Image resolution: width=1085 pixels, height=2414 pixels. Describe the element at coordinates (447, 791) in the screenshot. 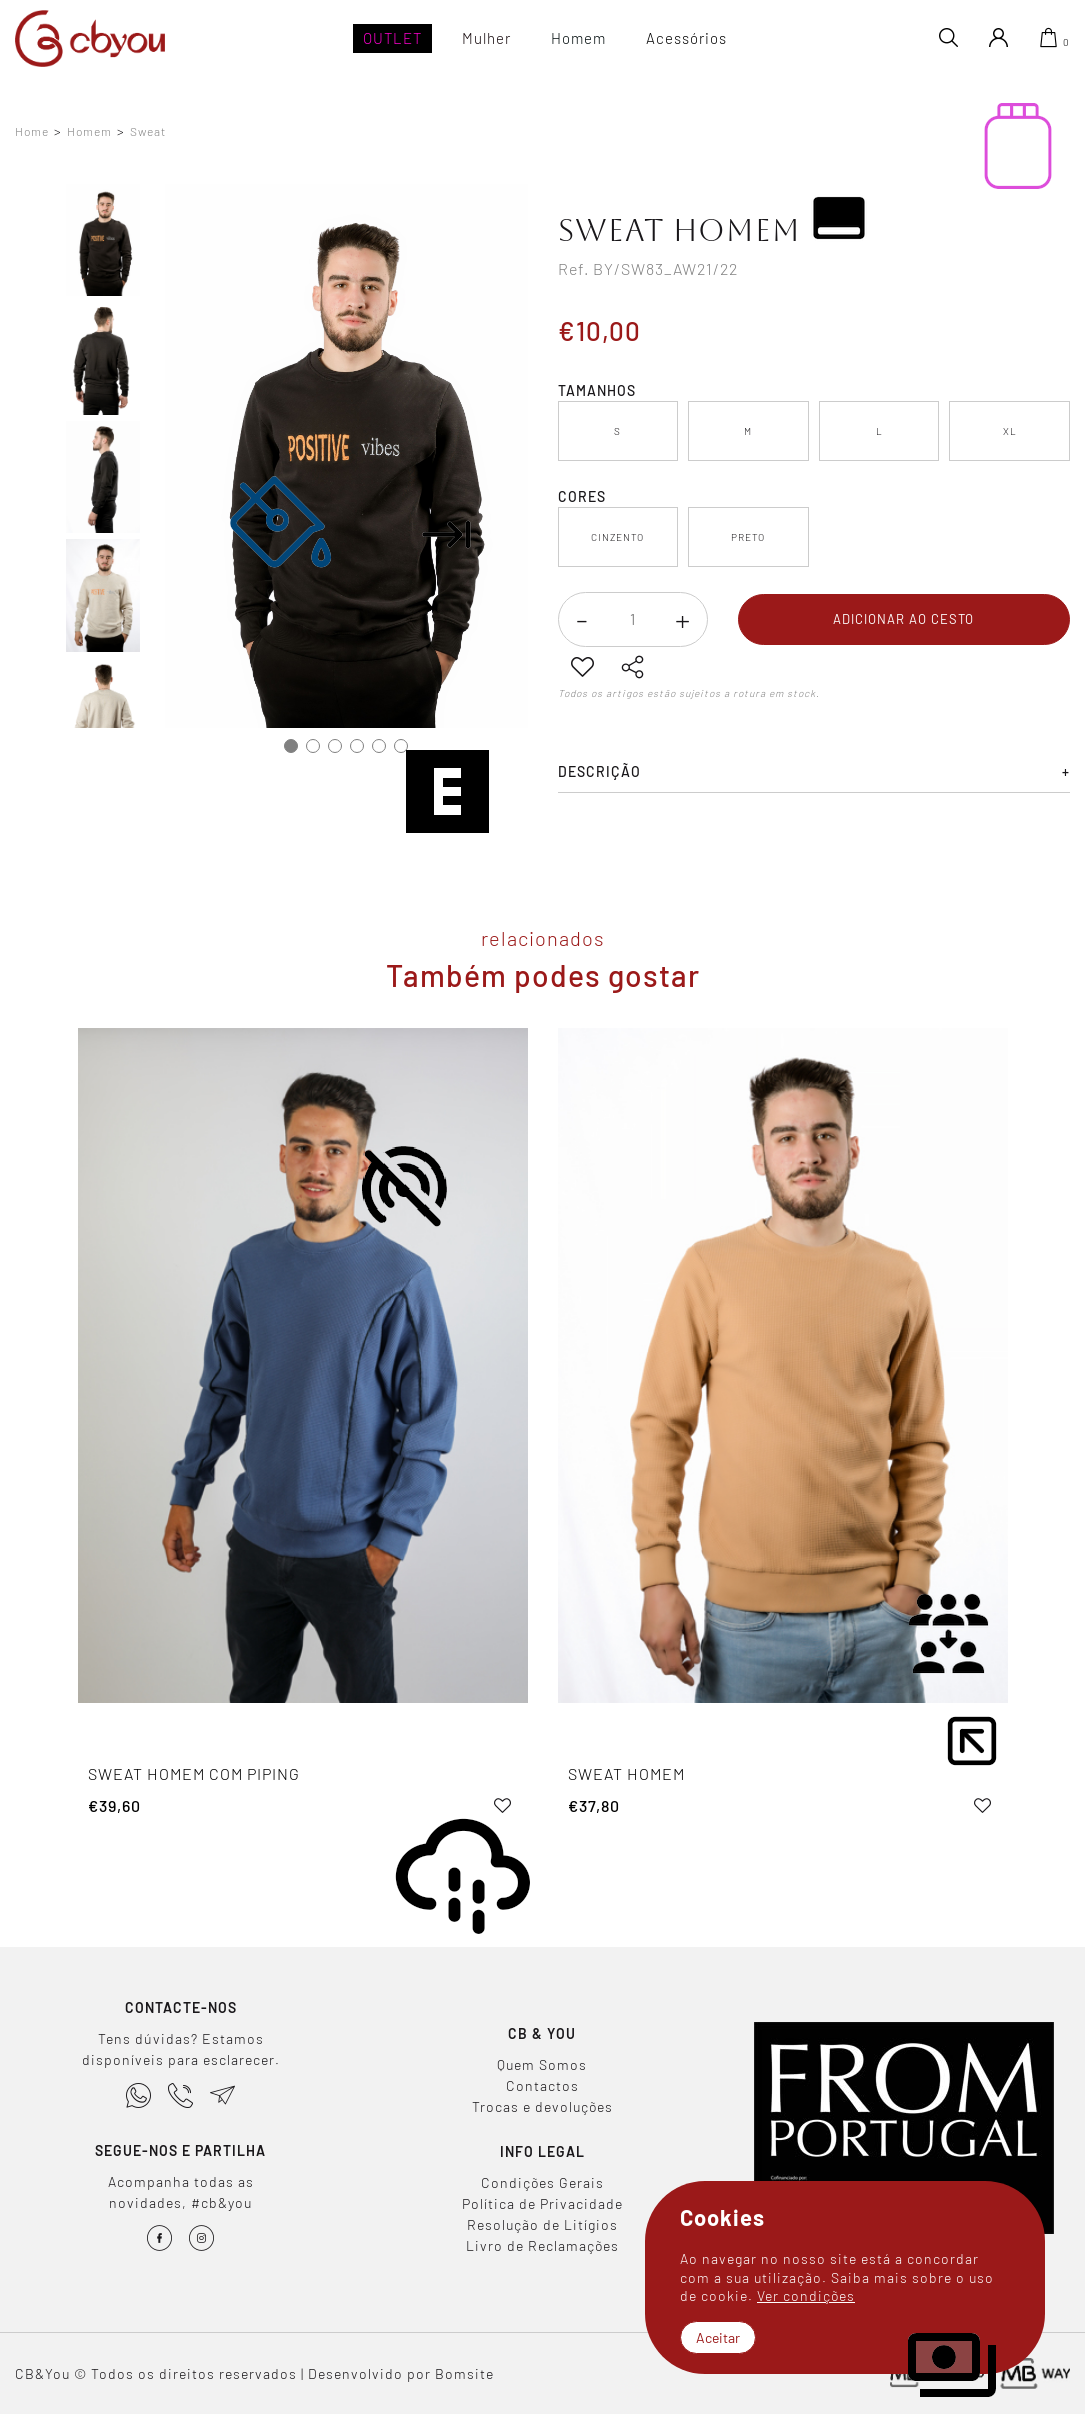

I see `indicates explicit content warning` at that location.